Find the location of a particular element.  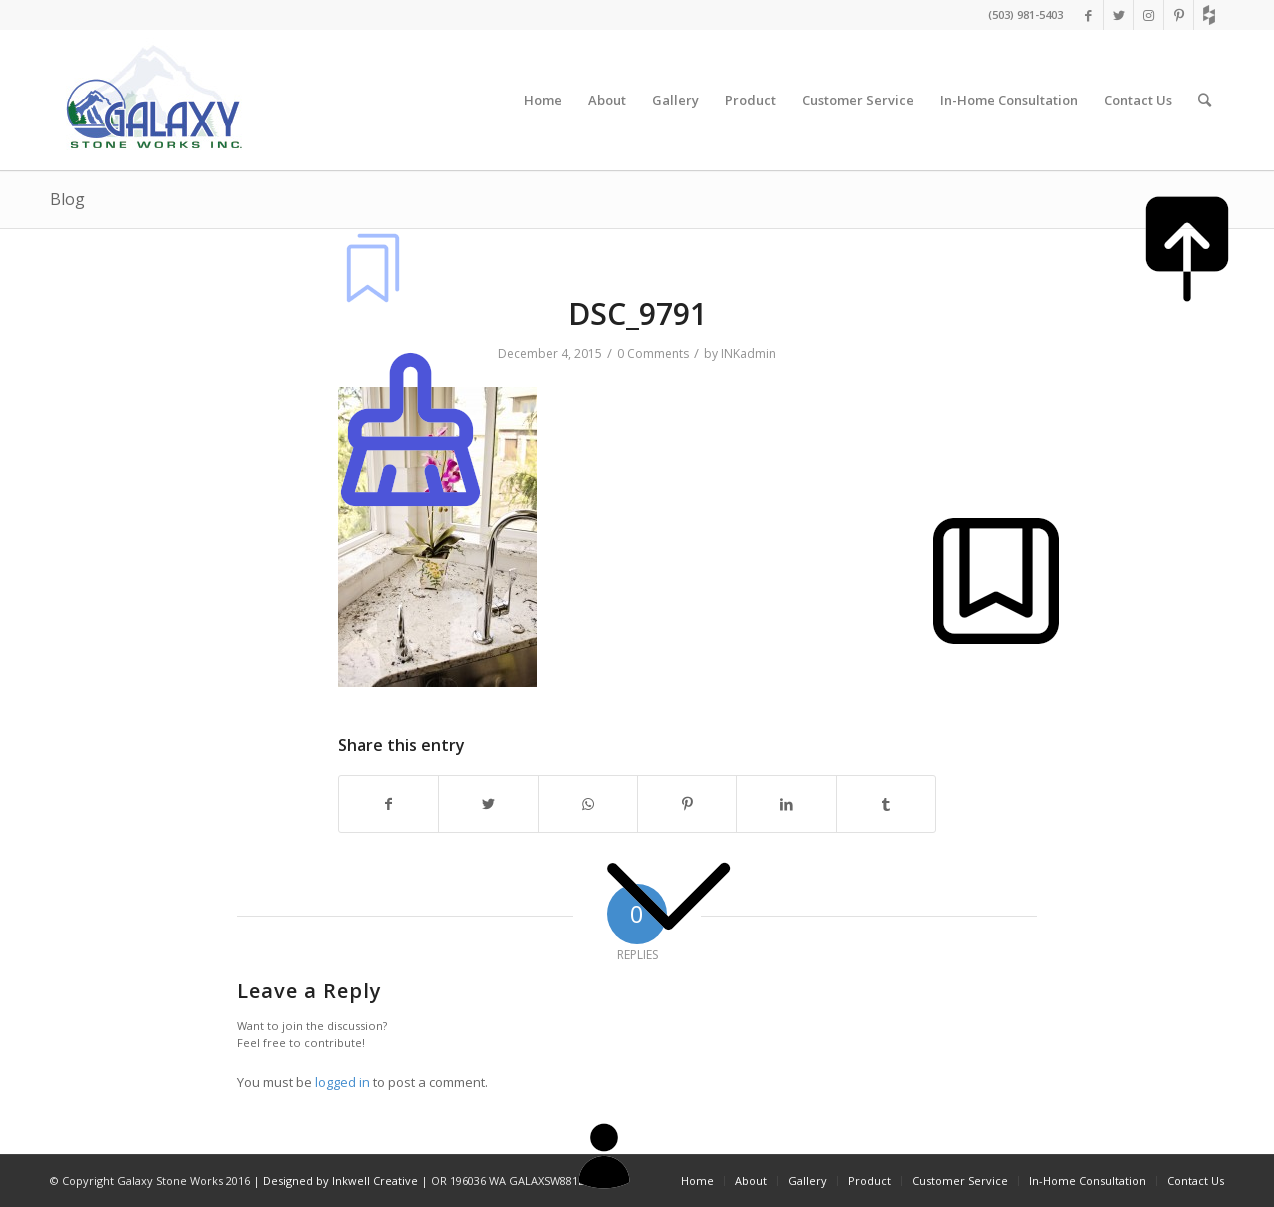

save this item to your bookmarks is located at coordinates (996, 581).